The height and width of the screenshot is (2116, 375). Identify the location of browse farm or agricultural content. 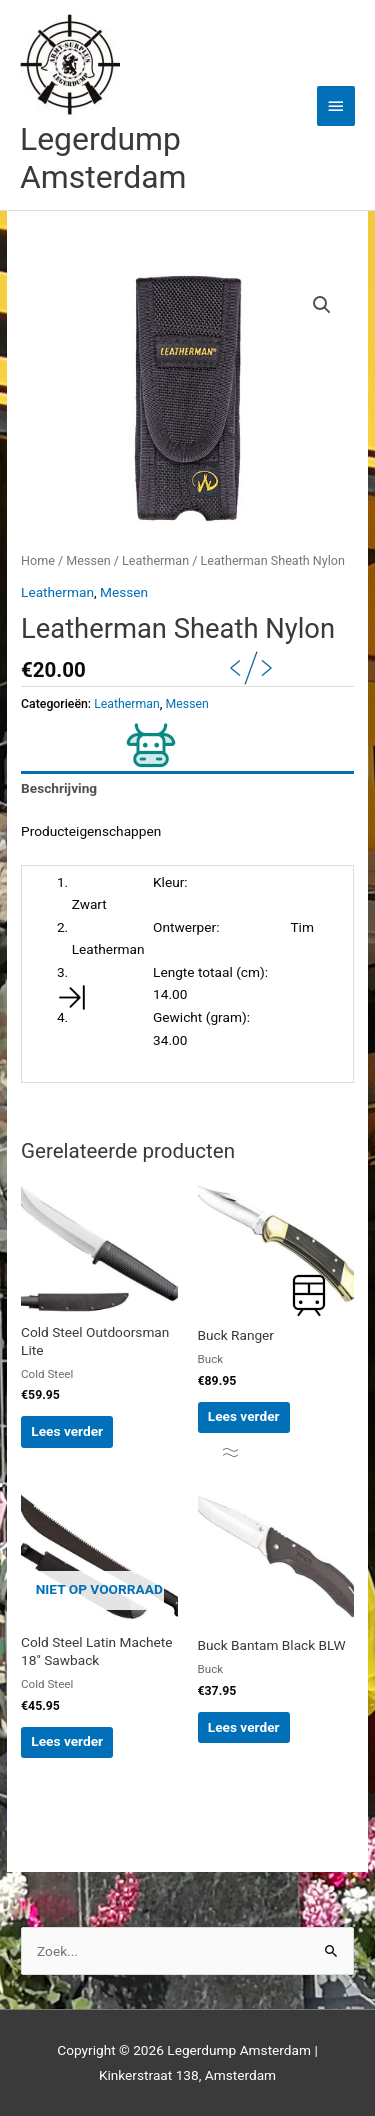
(151, 746).